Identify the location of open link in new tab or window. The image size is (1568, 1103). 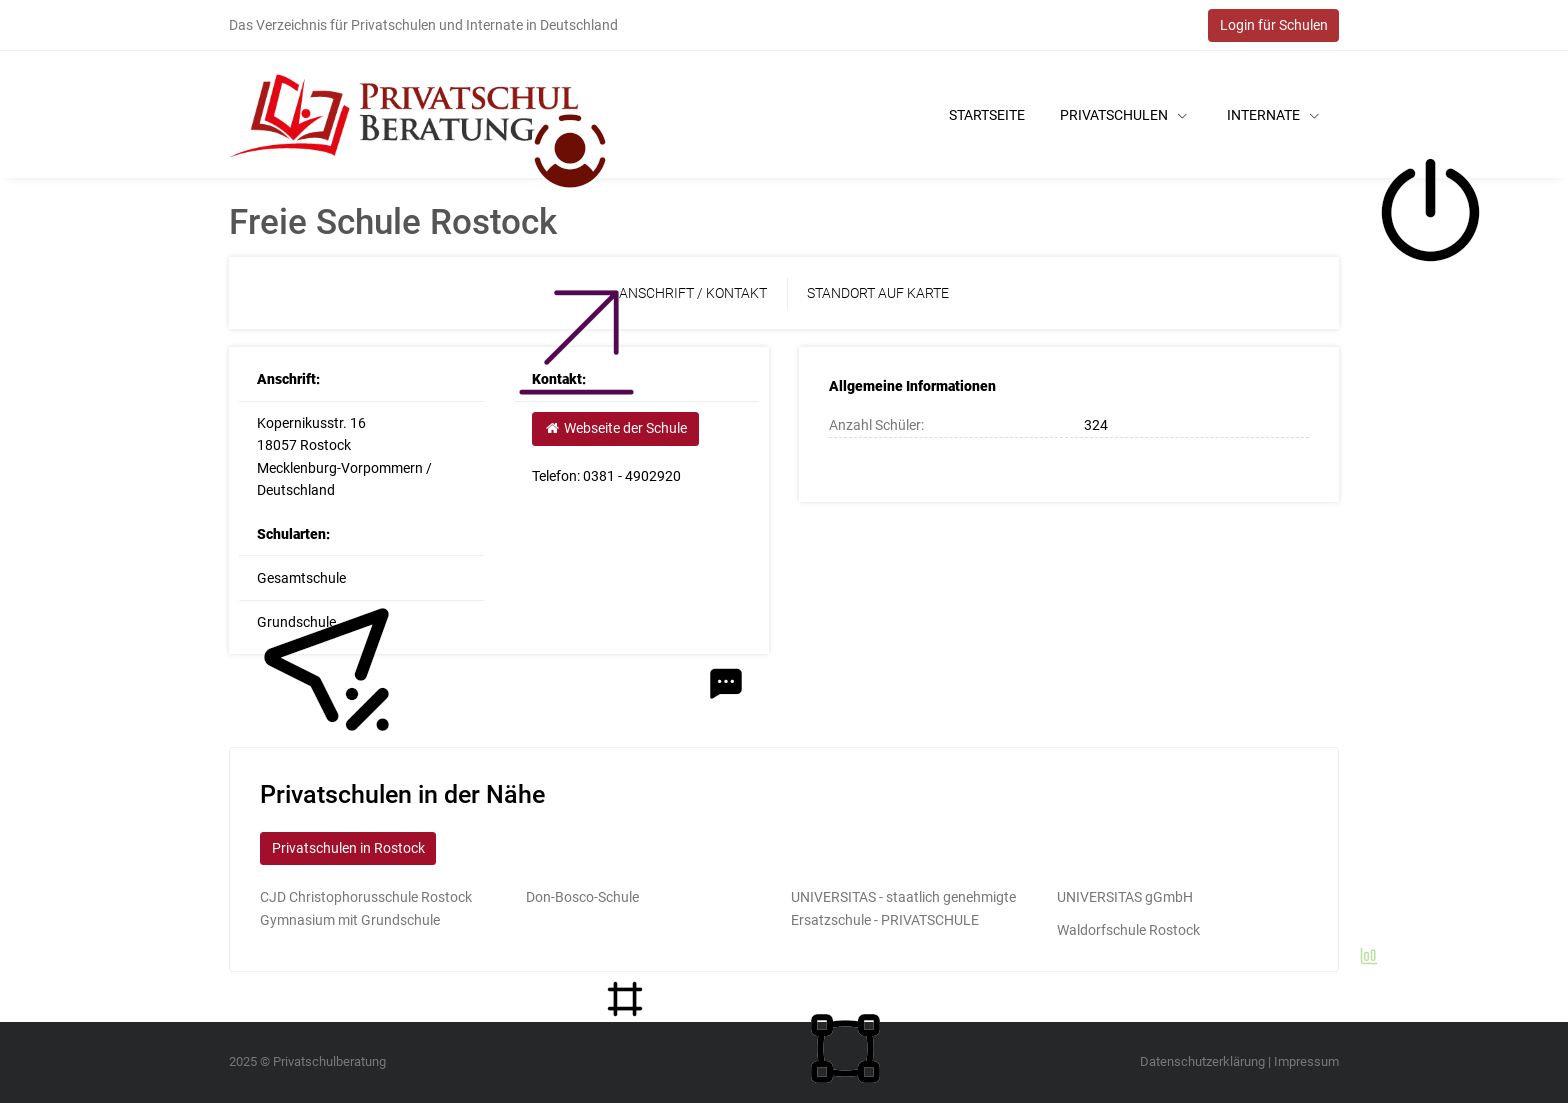
(576, 337).